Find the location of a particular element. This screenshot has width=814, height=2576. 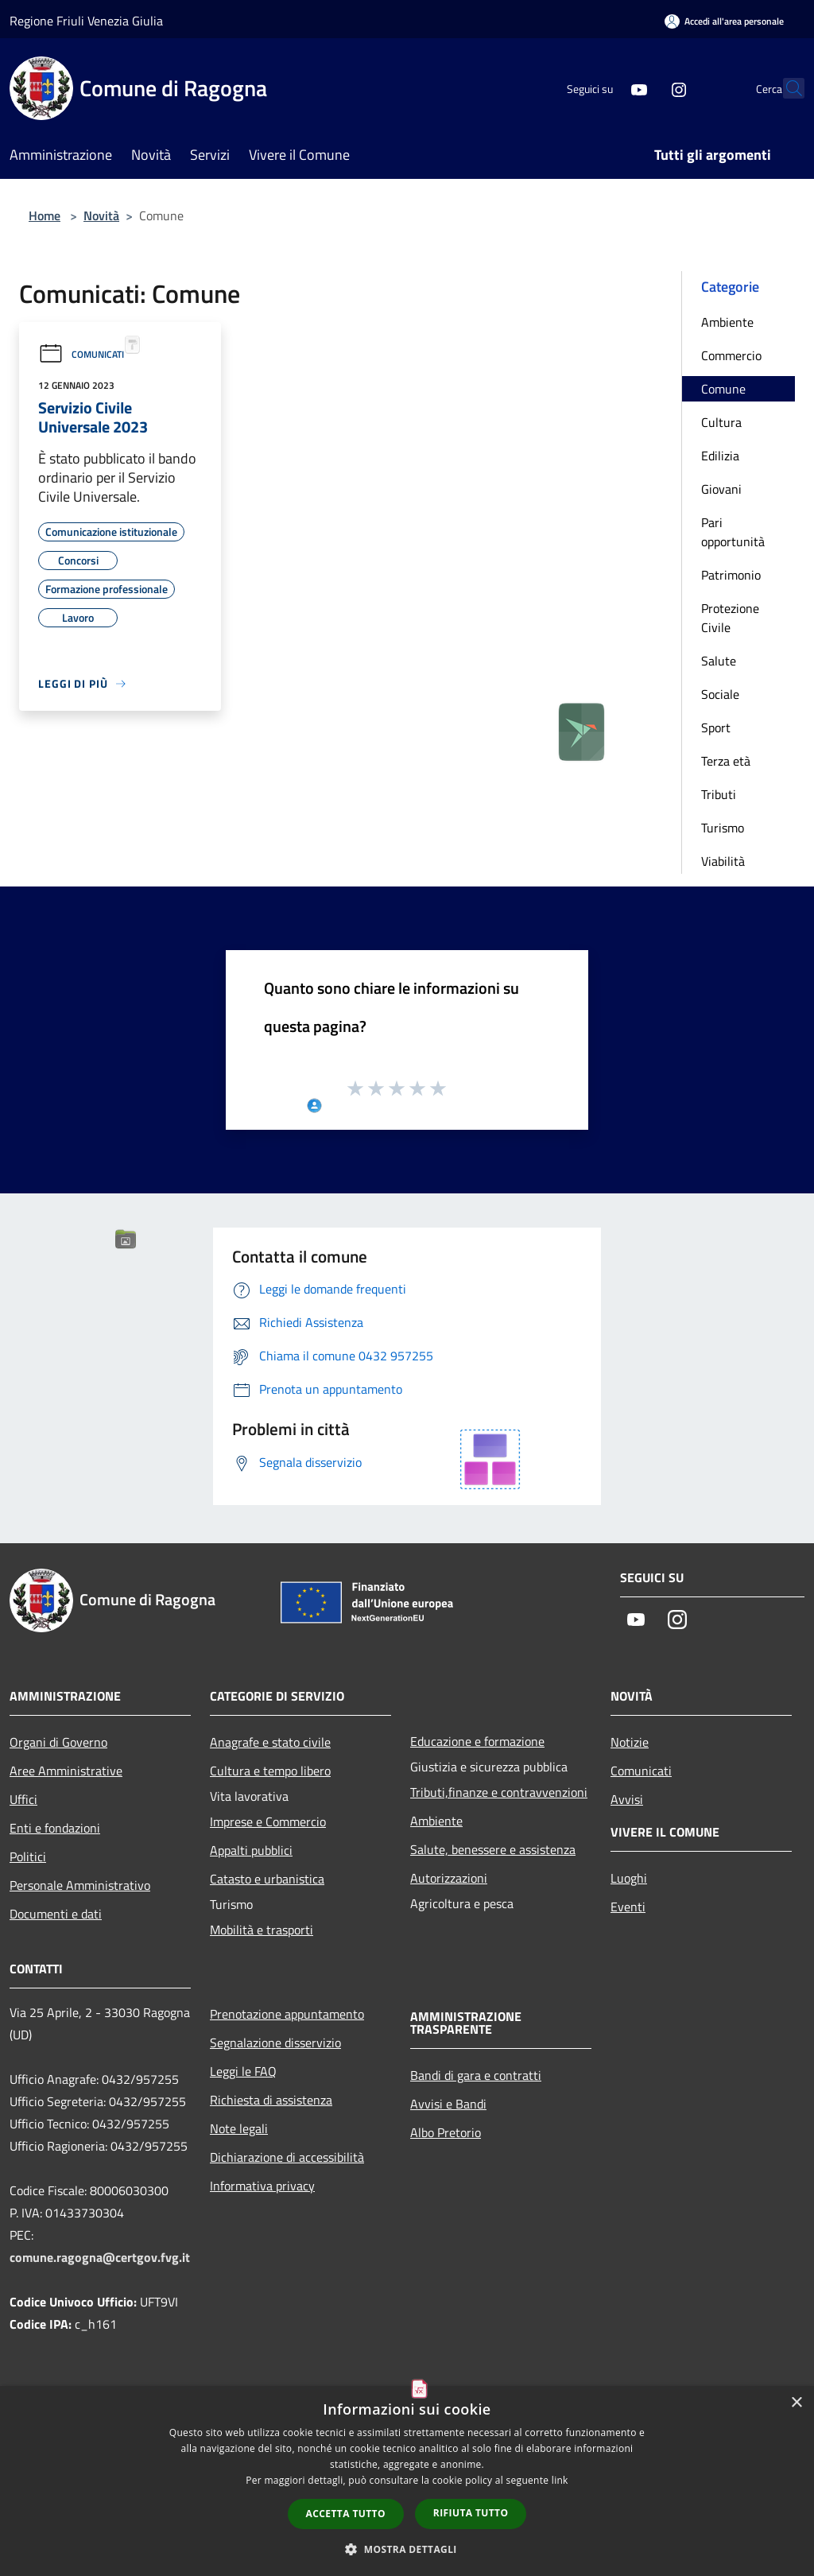

a libreoffice math formula file is located at coordinates (419, 2388).